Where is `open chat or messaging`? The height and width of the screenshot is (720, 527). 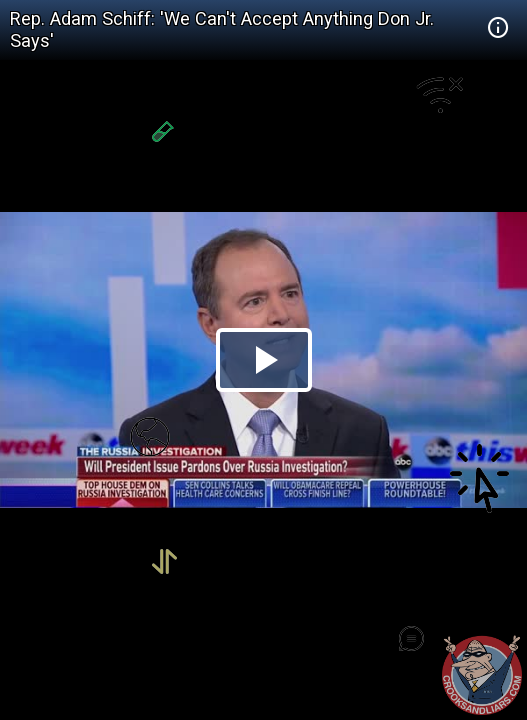
open chat or messaging is located at coordinates (411, 638).